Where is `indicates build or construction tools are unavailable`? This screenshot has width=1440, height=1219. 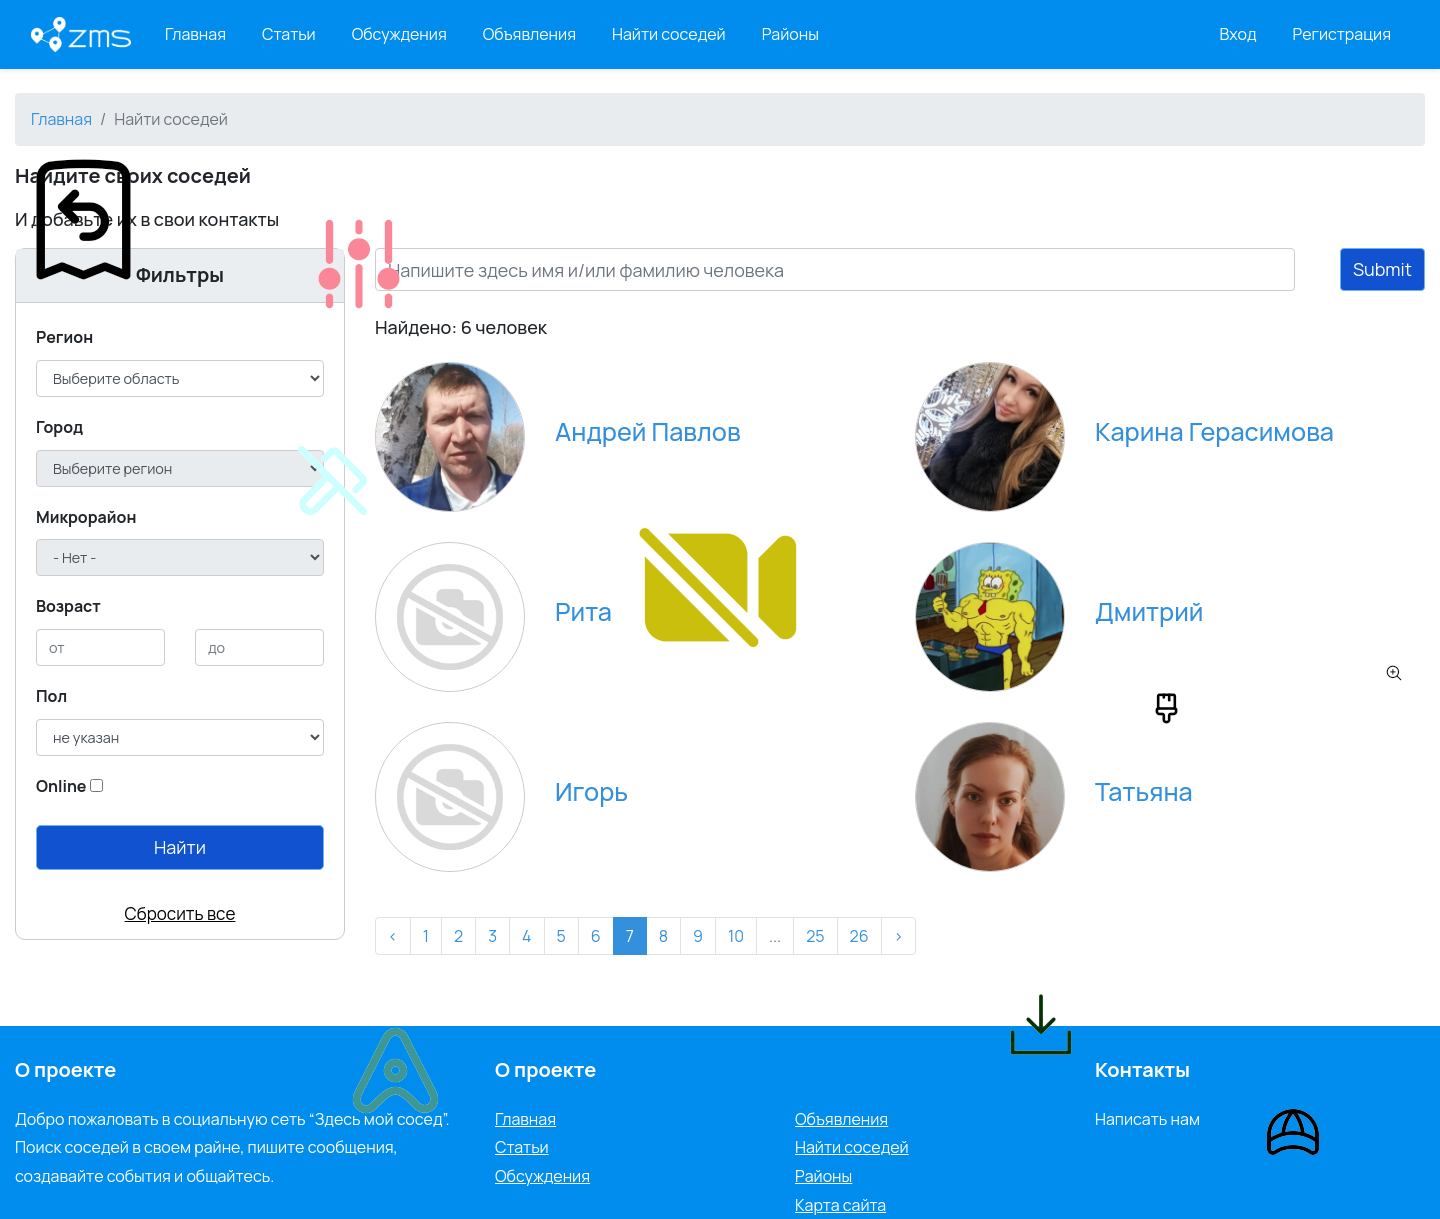
indicates build or construction tools are unavailable is located at coordinates (332, 480).